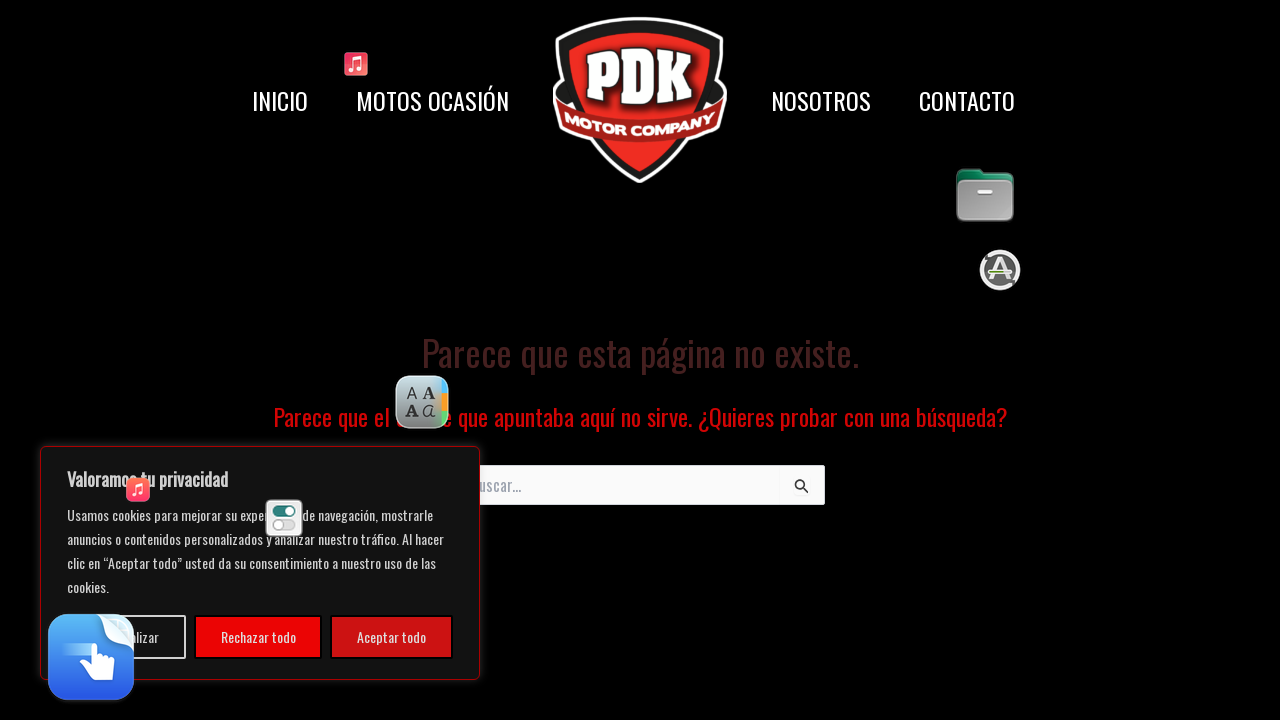 This screenshot has width=1280, height=720. Describe the element at coordinates (356, 64) in the screenshot. I see `open the gnome music app` at that location.